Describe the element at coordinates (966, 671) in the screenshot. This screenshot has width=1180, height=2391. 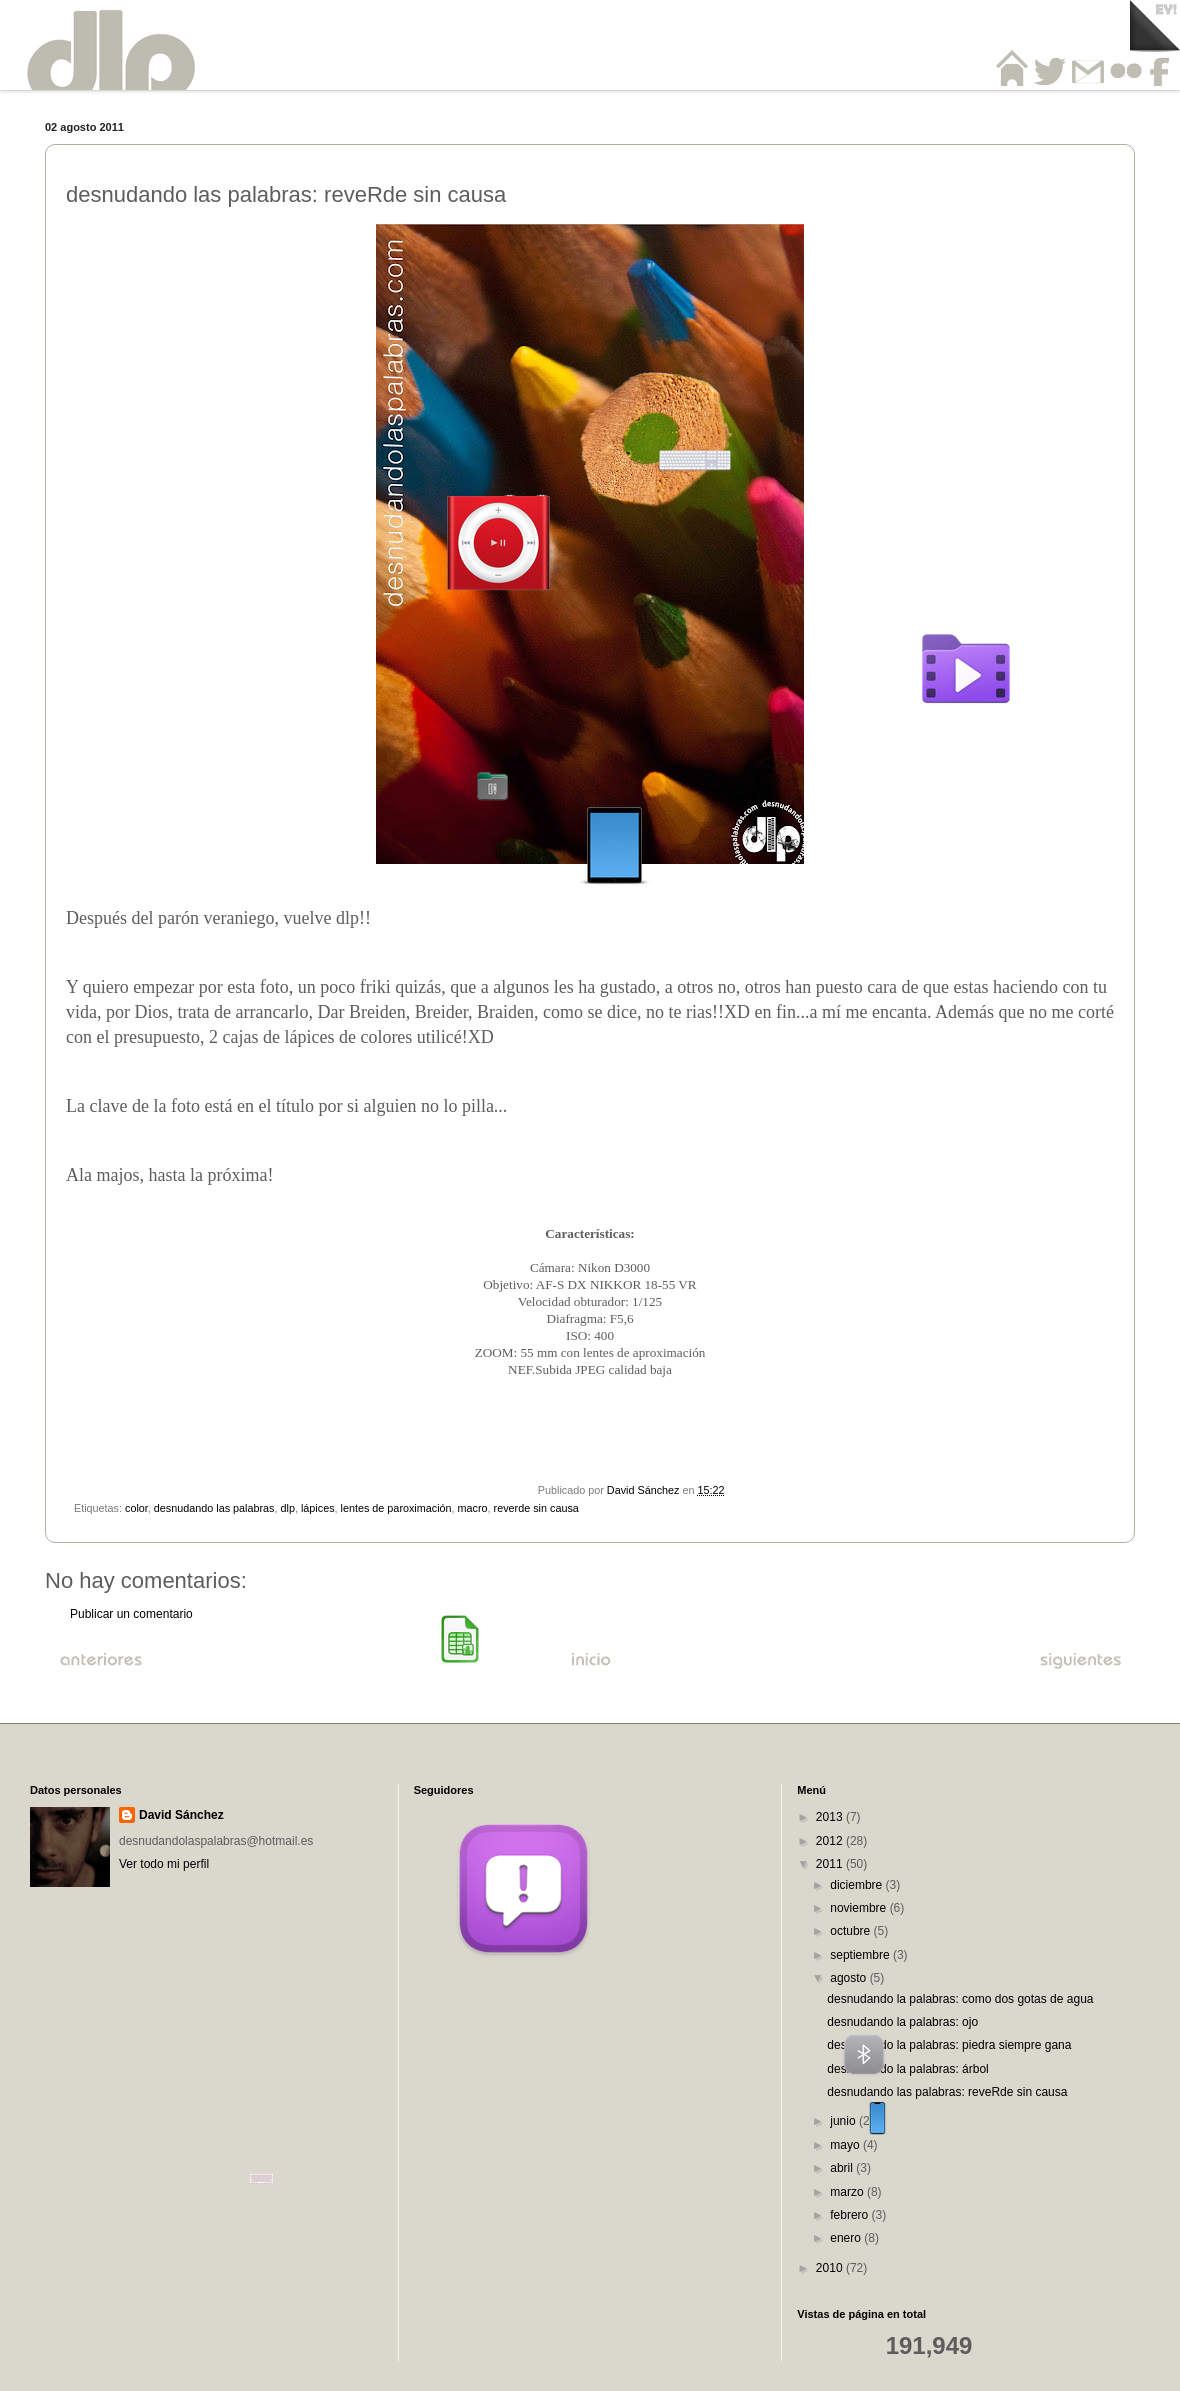
I see `open your videos folder` at that location.